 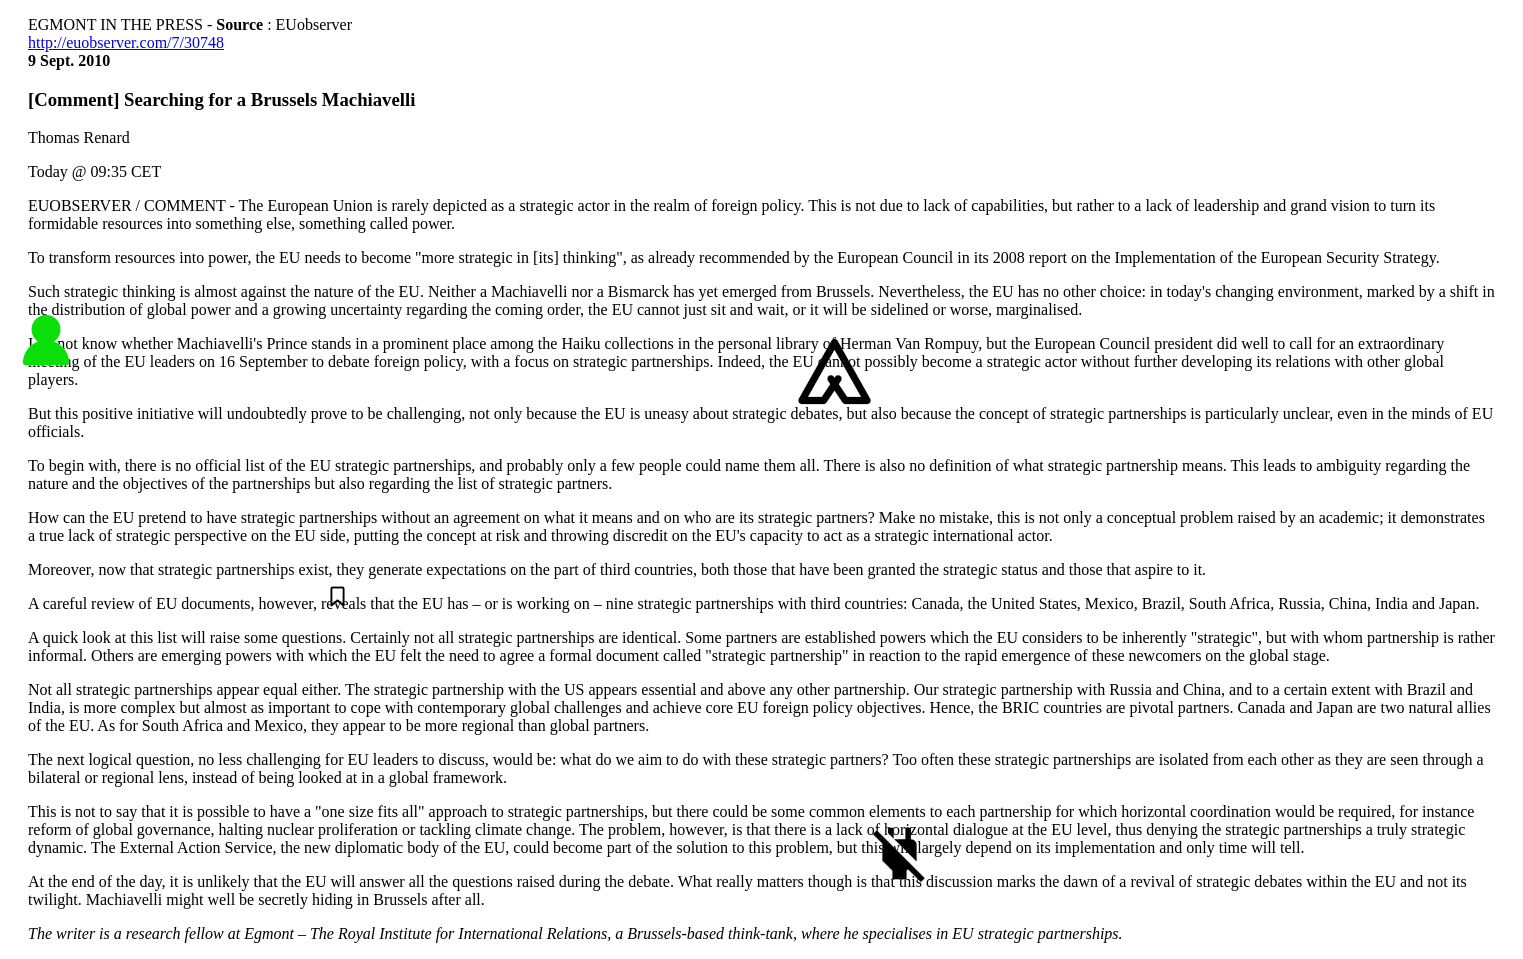 What do you see at coordinates (834, 371) in the screenshot?
I see `view camping or outdoor accommodation options` at bounding box center [834, 371].